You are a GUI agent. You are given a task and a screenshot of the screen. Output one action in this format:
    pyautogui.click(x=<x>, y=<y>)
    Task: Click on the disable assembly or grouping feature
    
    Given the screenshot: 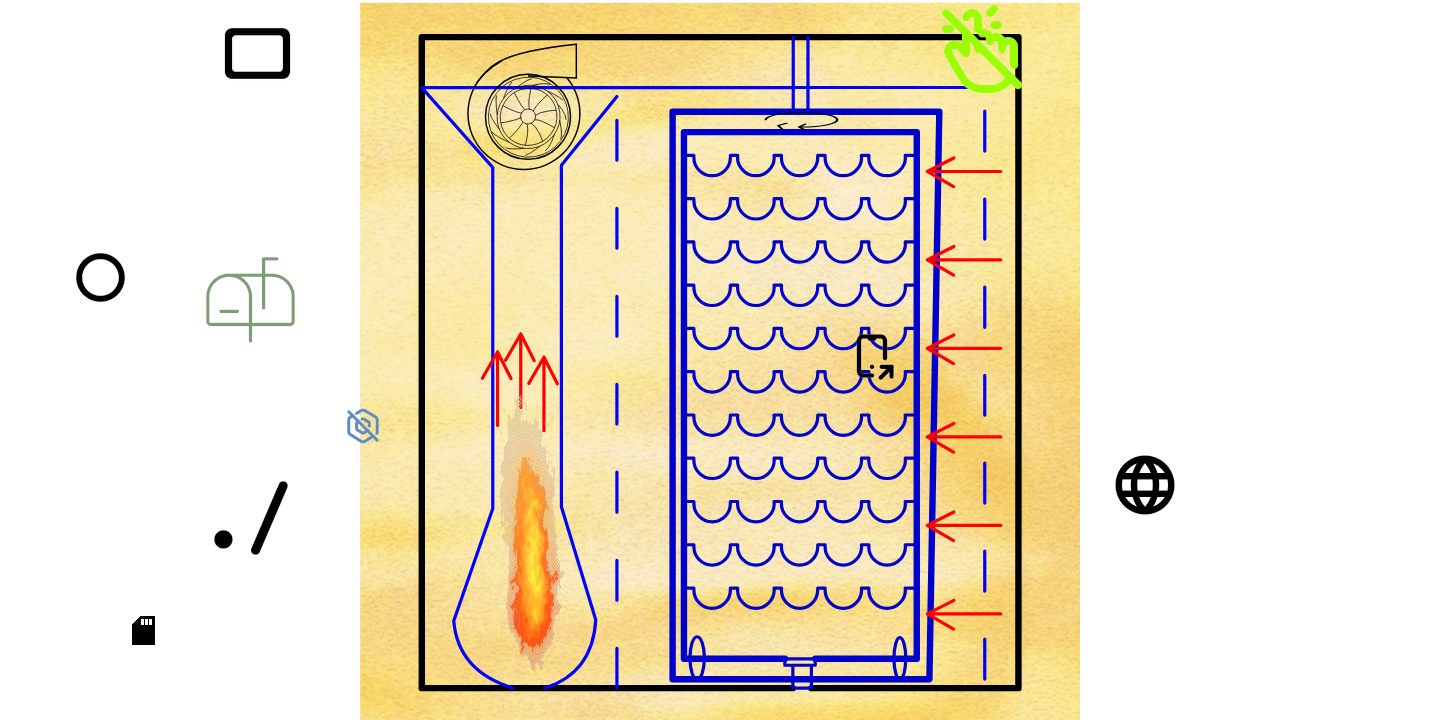 What is the action you would take?
    pyautogui.click(x=363, y=426)
    